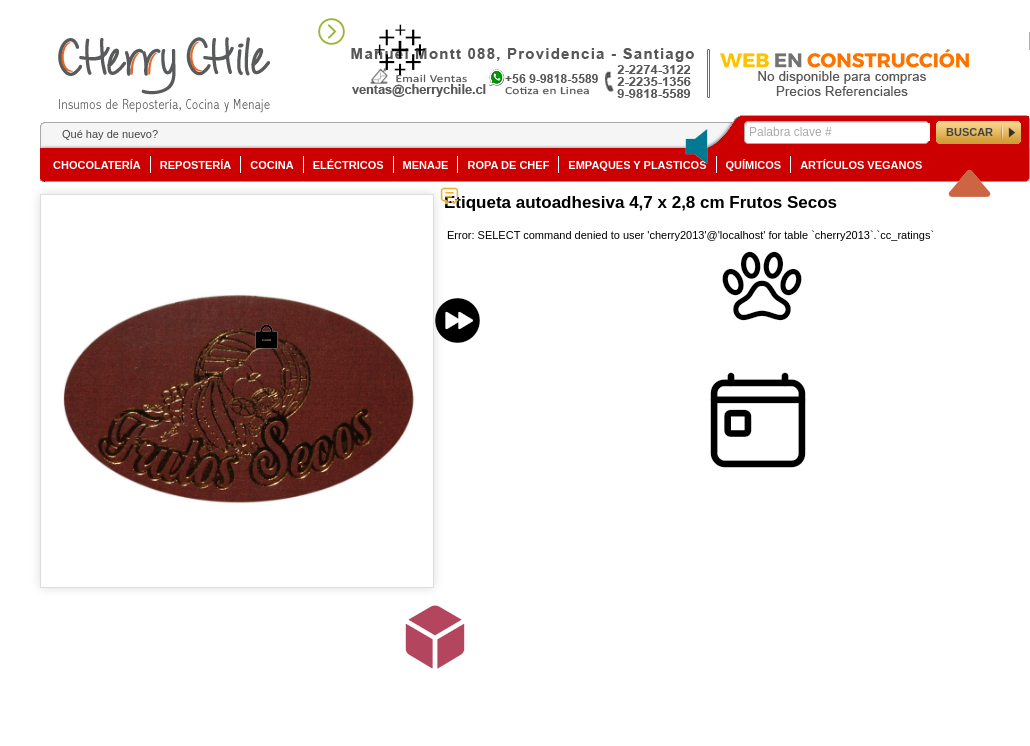  I want to click on mute audio or sound, so click(696, 146).